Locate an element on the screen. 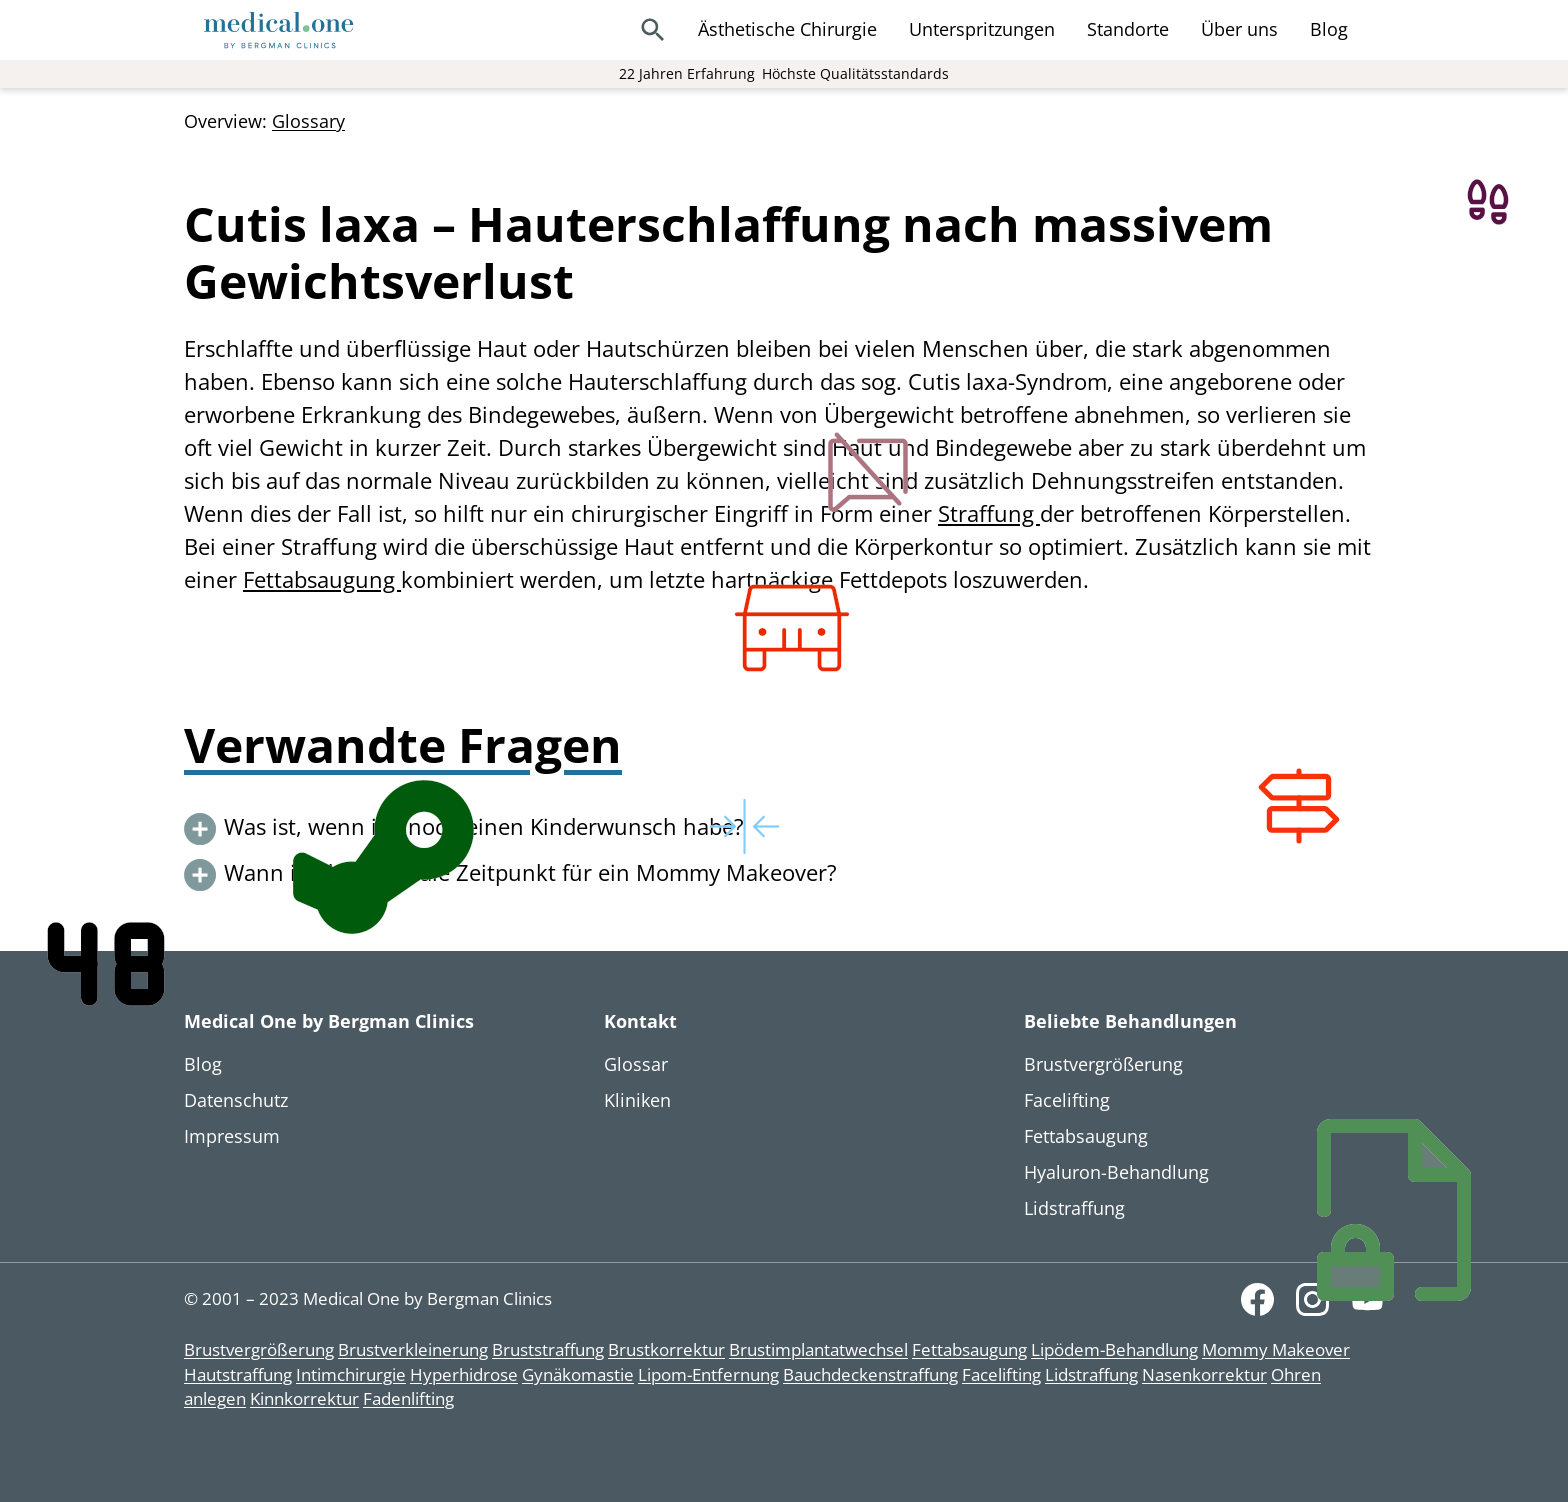 Image resolution: width=1568 pixels, height=1502 pixels. indicates item number 48 in a list or sequence is located at coordinates (106, 964).